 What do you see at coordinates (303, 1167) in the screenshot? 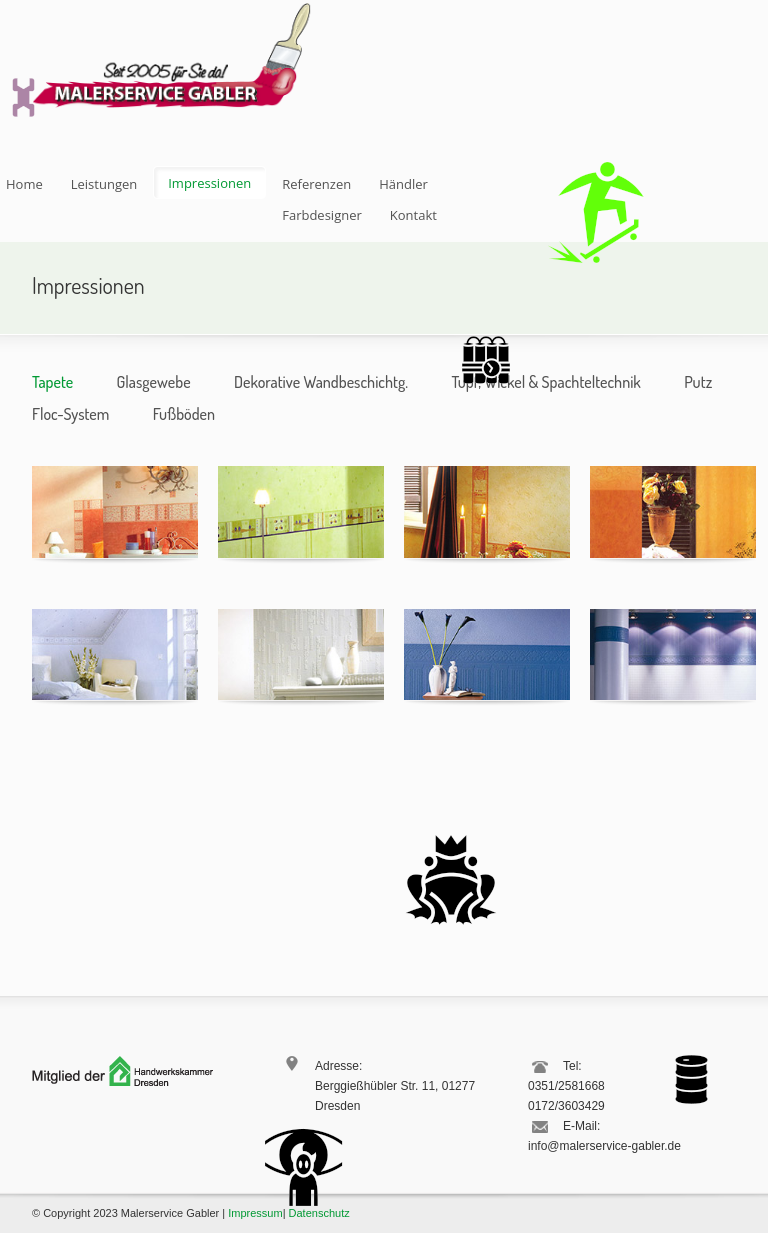
I see `indicates a paranoia or anxiety state in gameplay` at bounding box center [303, 1167].